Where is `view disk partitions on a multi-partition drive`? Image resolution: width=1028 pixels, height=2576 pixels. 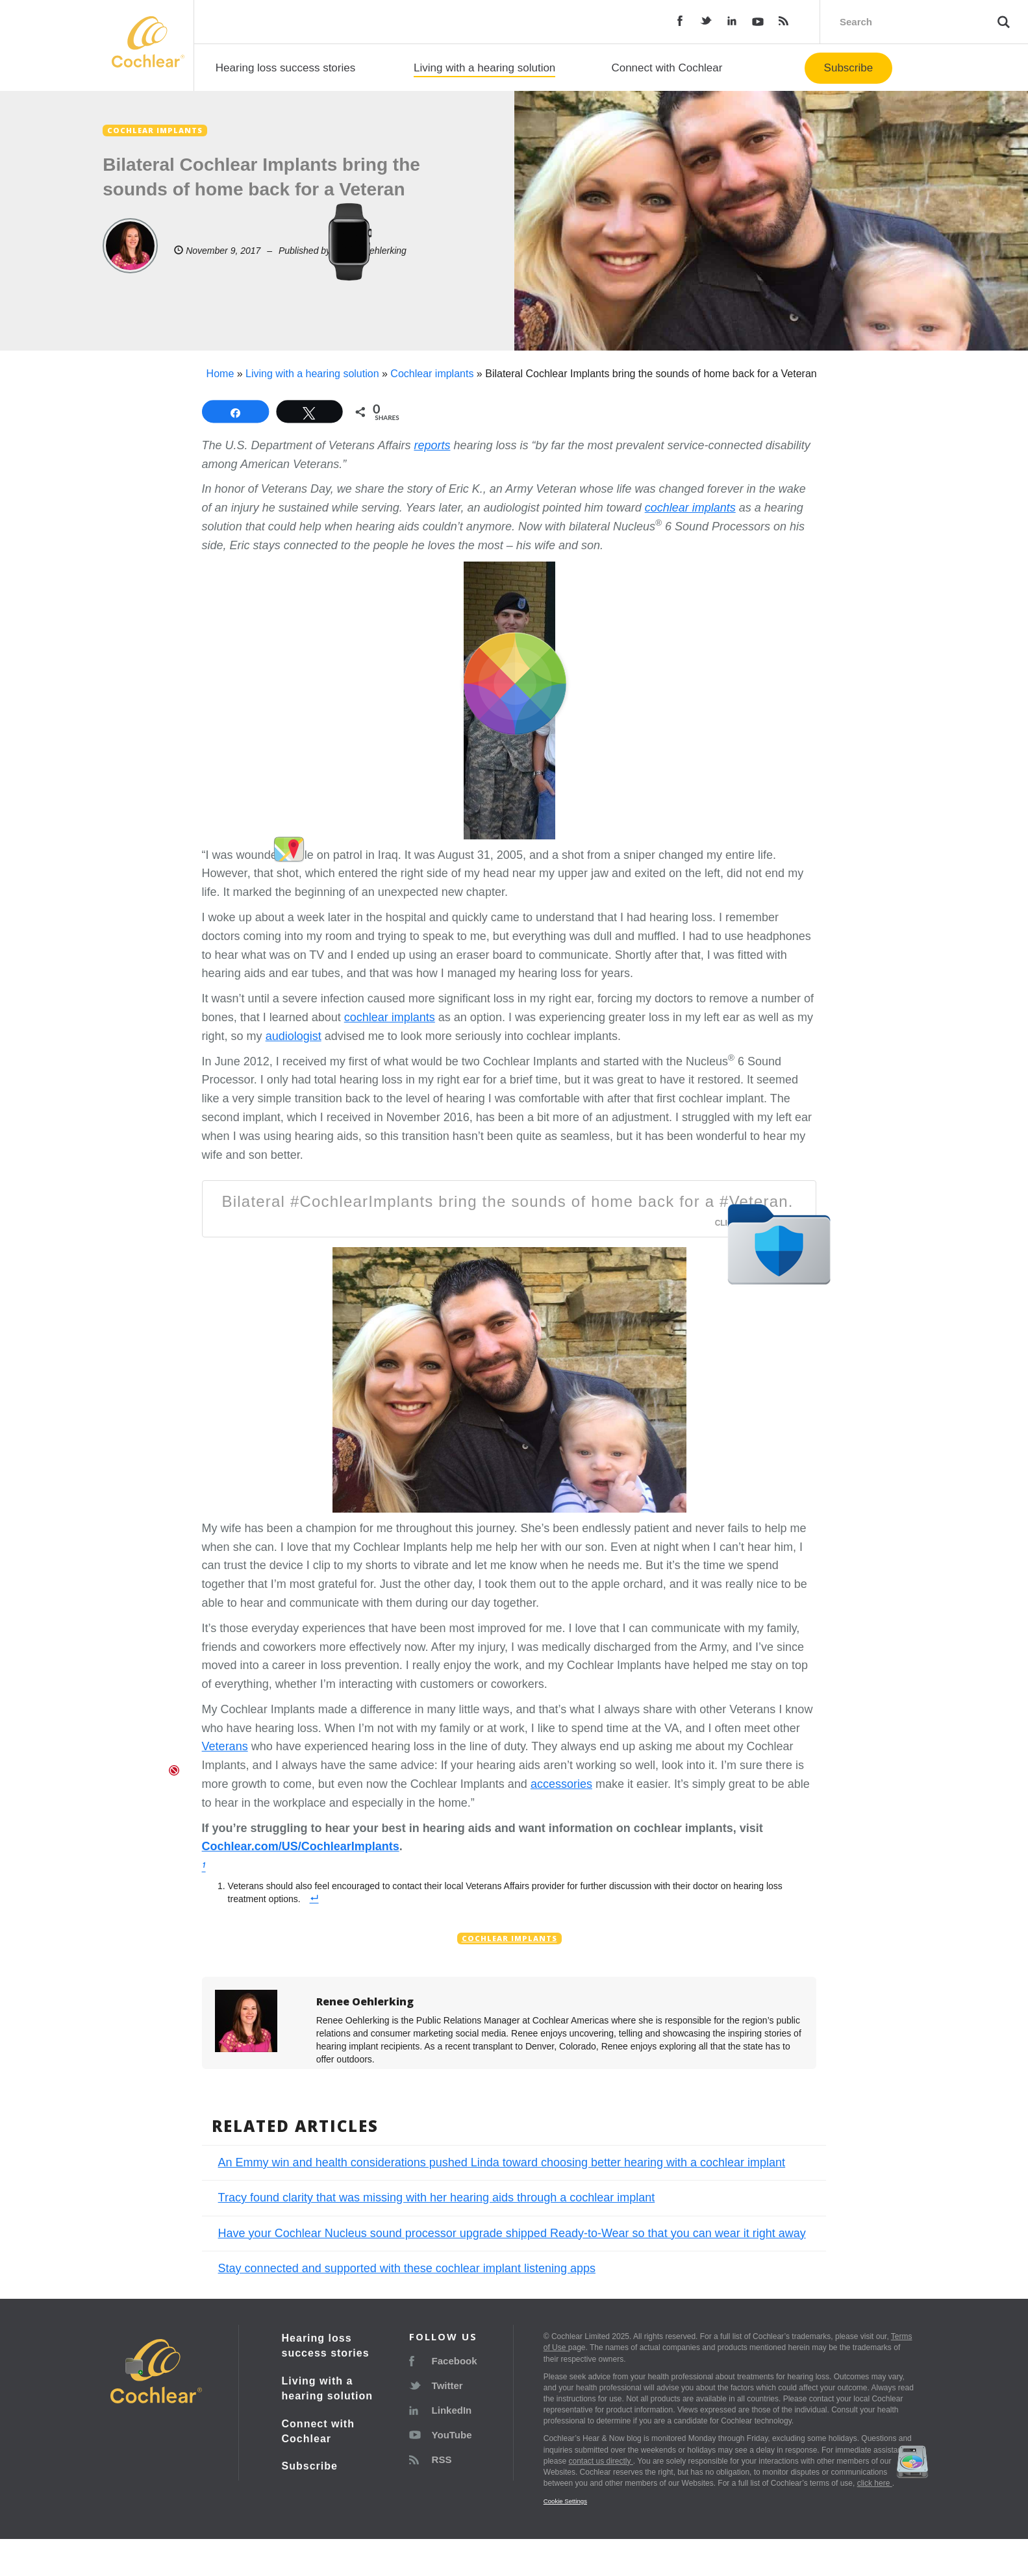 view disk partitions on a multi-partition drive is located at coordinates (912, 2462).